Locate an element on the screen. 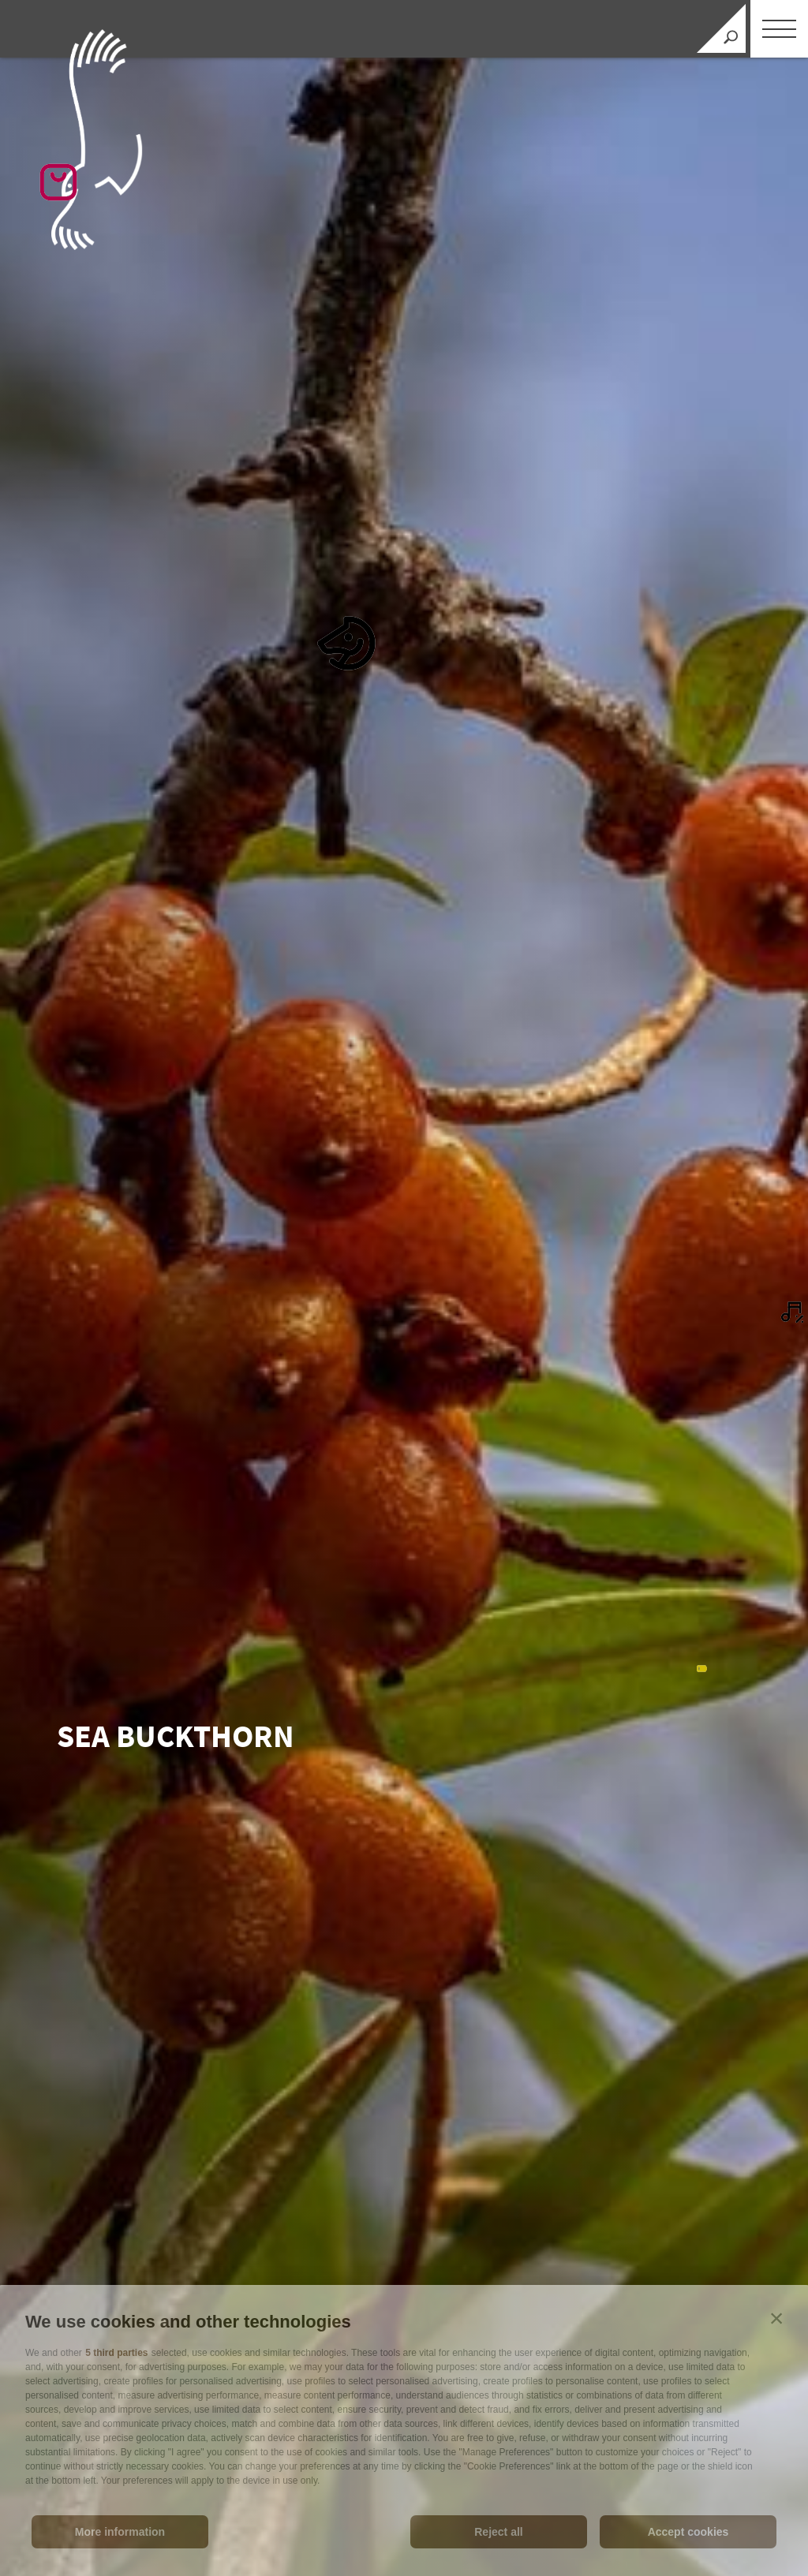 Image resolution: width=808 pixels, height=2576 pixels. view discounted music or audio content is located at coordinates (792, 1312).